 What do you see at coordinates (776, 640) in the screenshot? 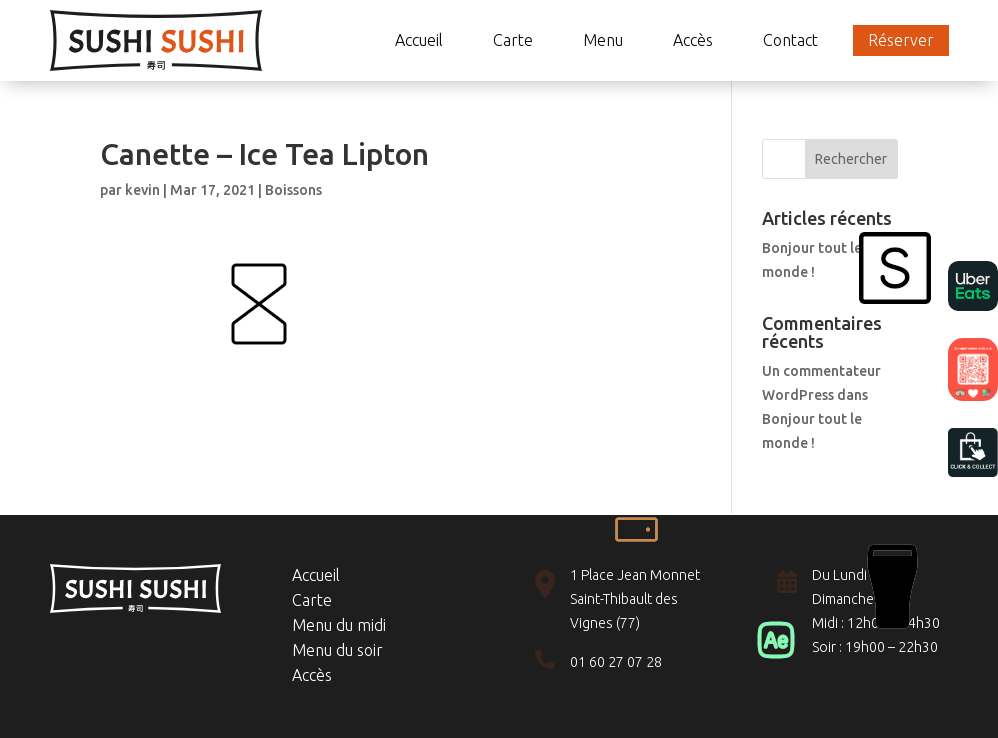
I see `open Adobe After Effects` at bounding box center [776, 640].